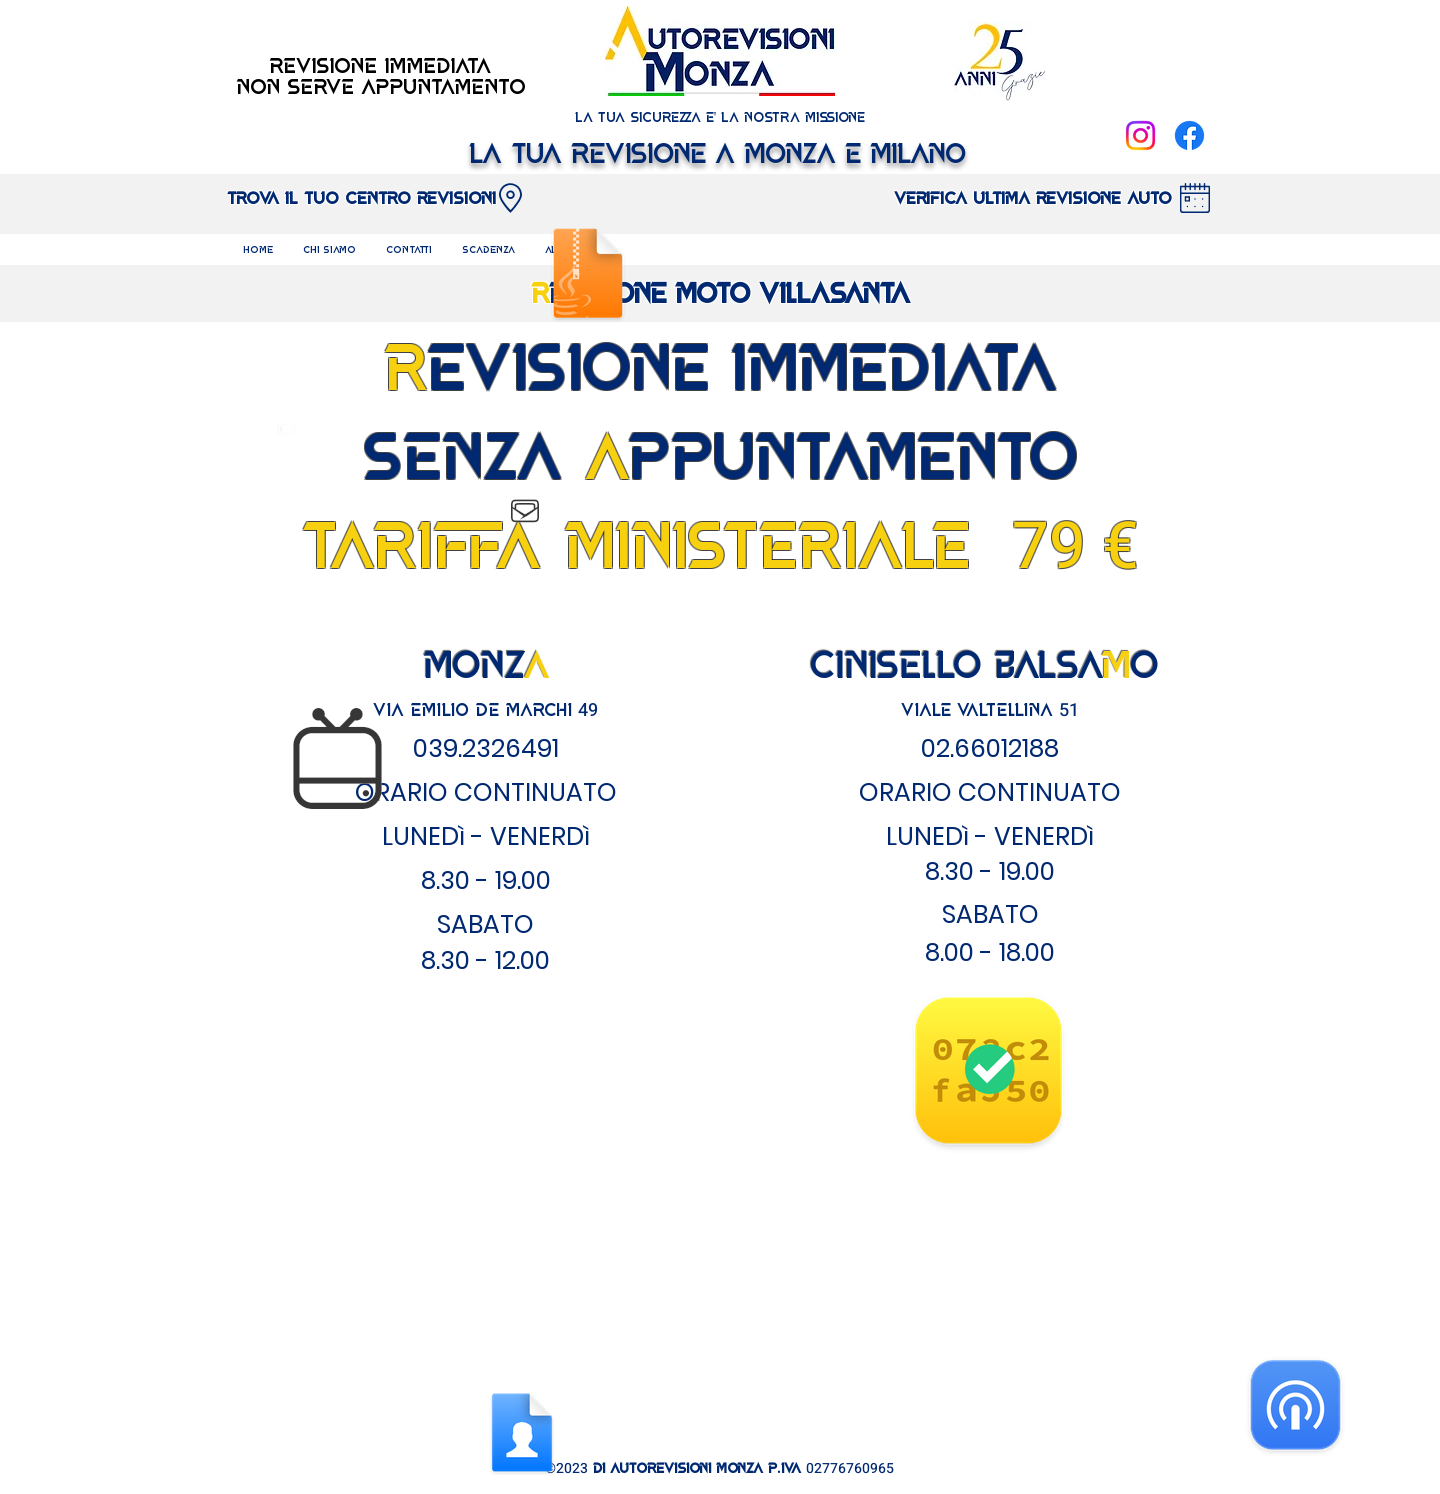 This screenshot has width=1440, height=1494. I want to click on open the mail app, so click(525, 510).